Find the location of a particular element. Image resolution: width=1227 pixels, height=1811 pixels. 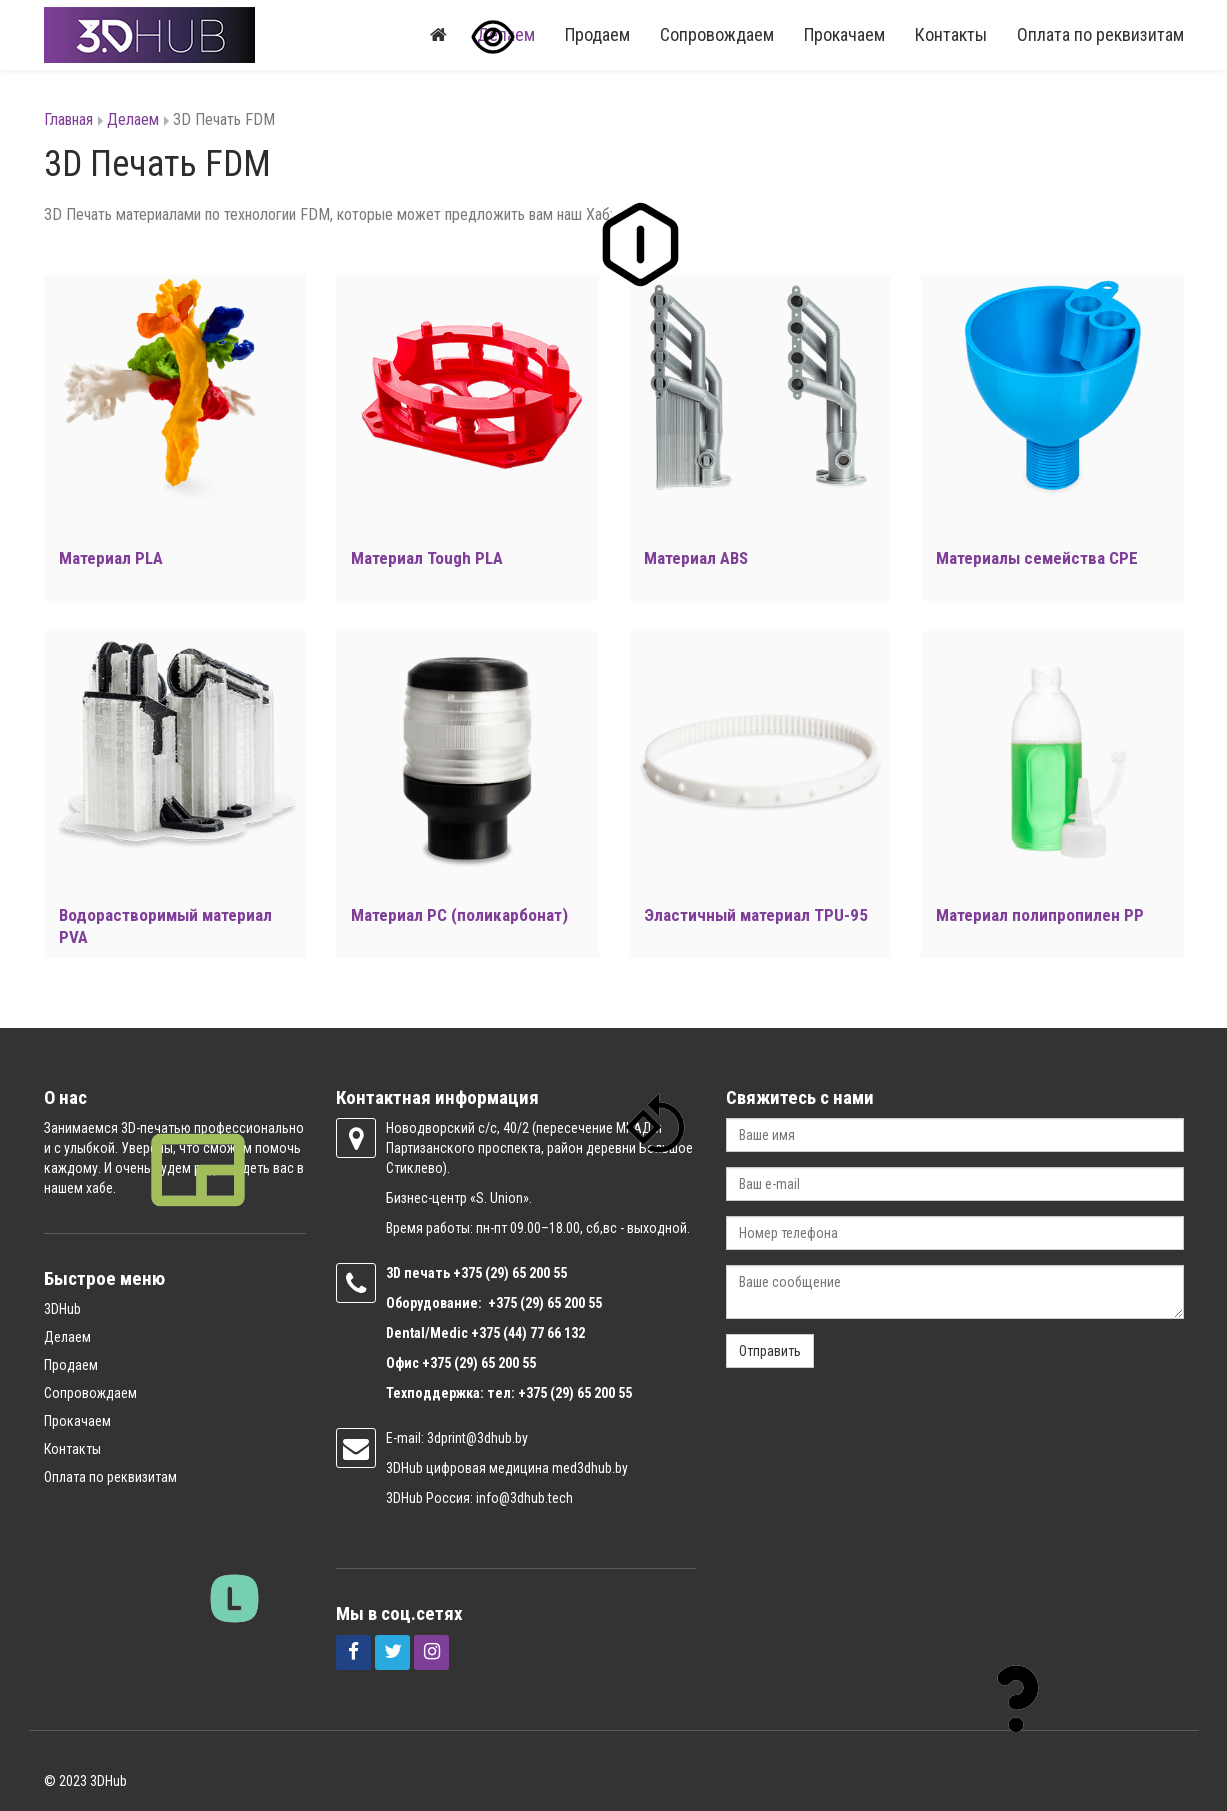

view or preview content is located at coordinates (493, 37).